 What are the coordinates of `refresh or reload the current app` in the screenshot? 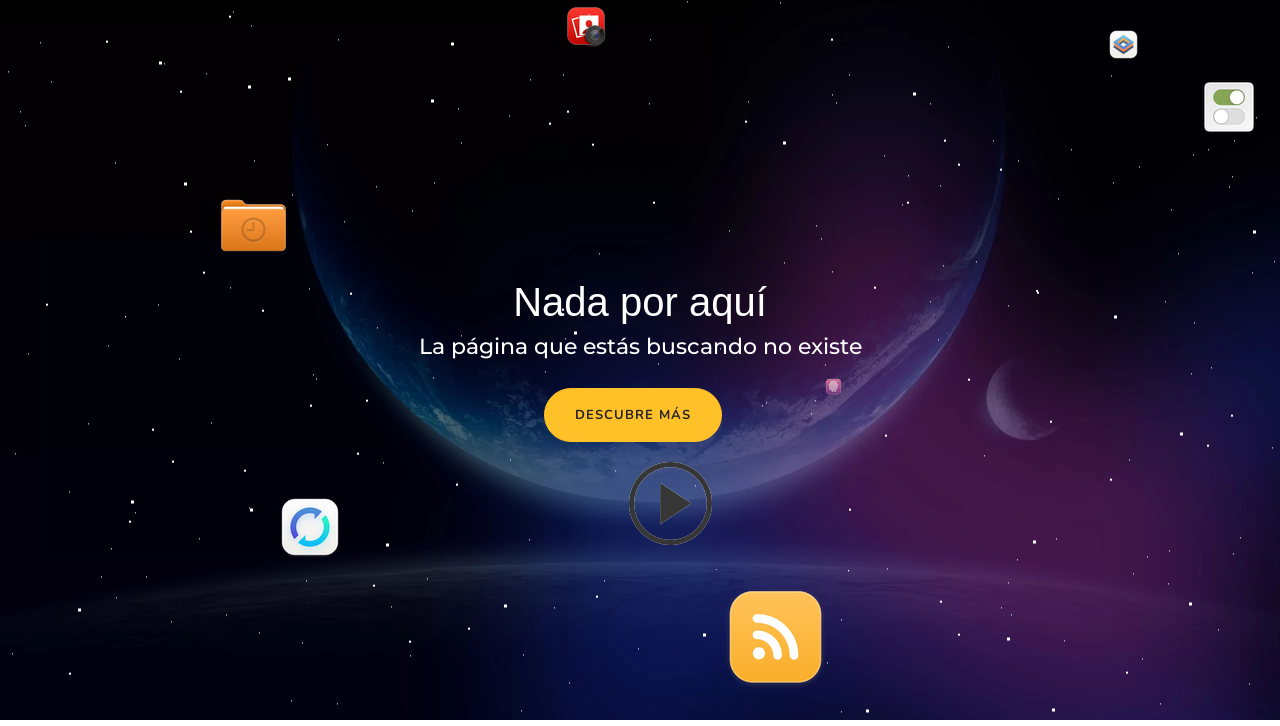 It's located at (310, 527).